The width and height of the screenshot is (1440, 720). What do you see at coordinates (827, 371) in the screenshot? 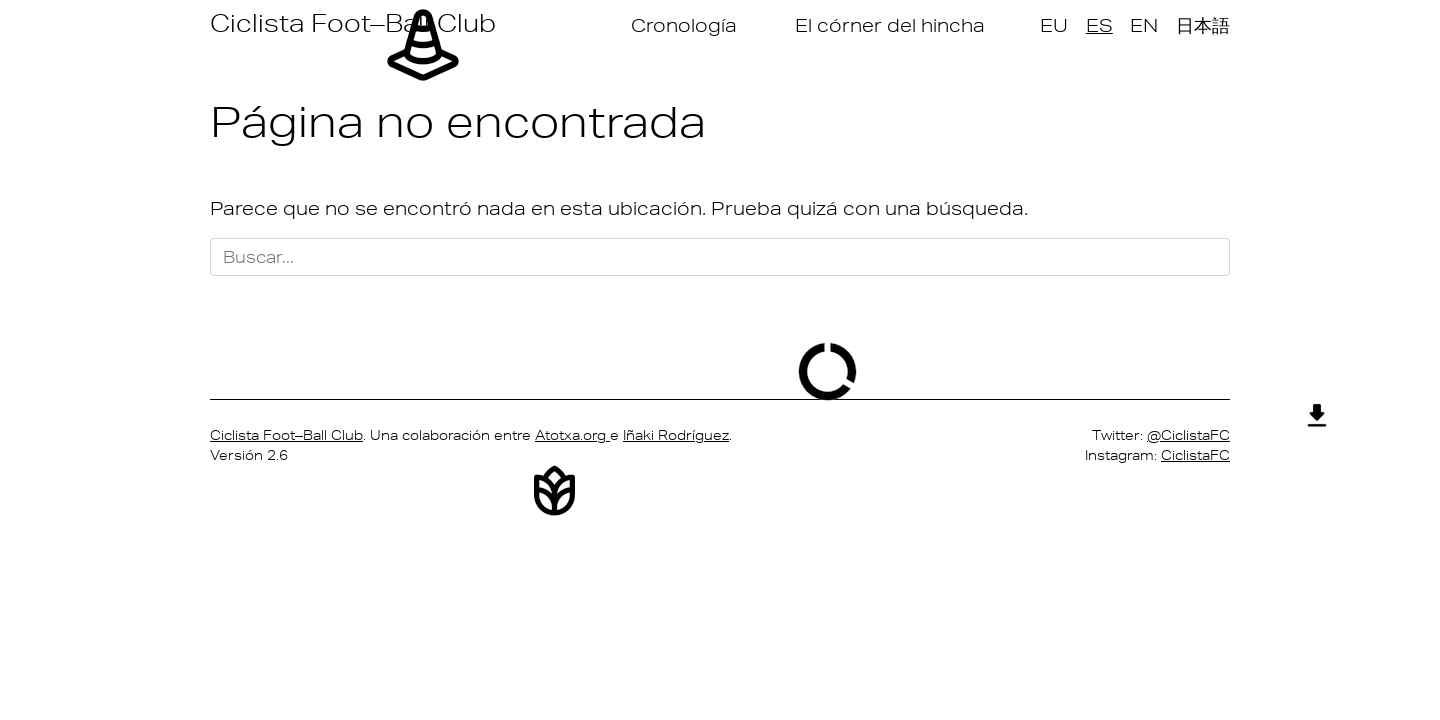
I see `view mobile data usage statistics` at bounding box center [827, 371].